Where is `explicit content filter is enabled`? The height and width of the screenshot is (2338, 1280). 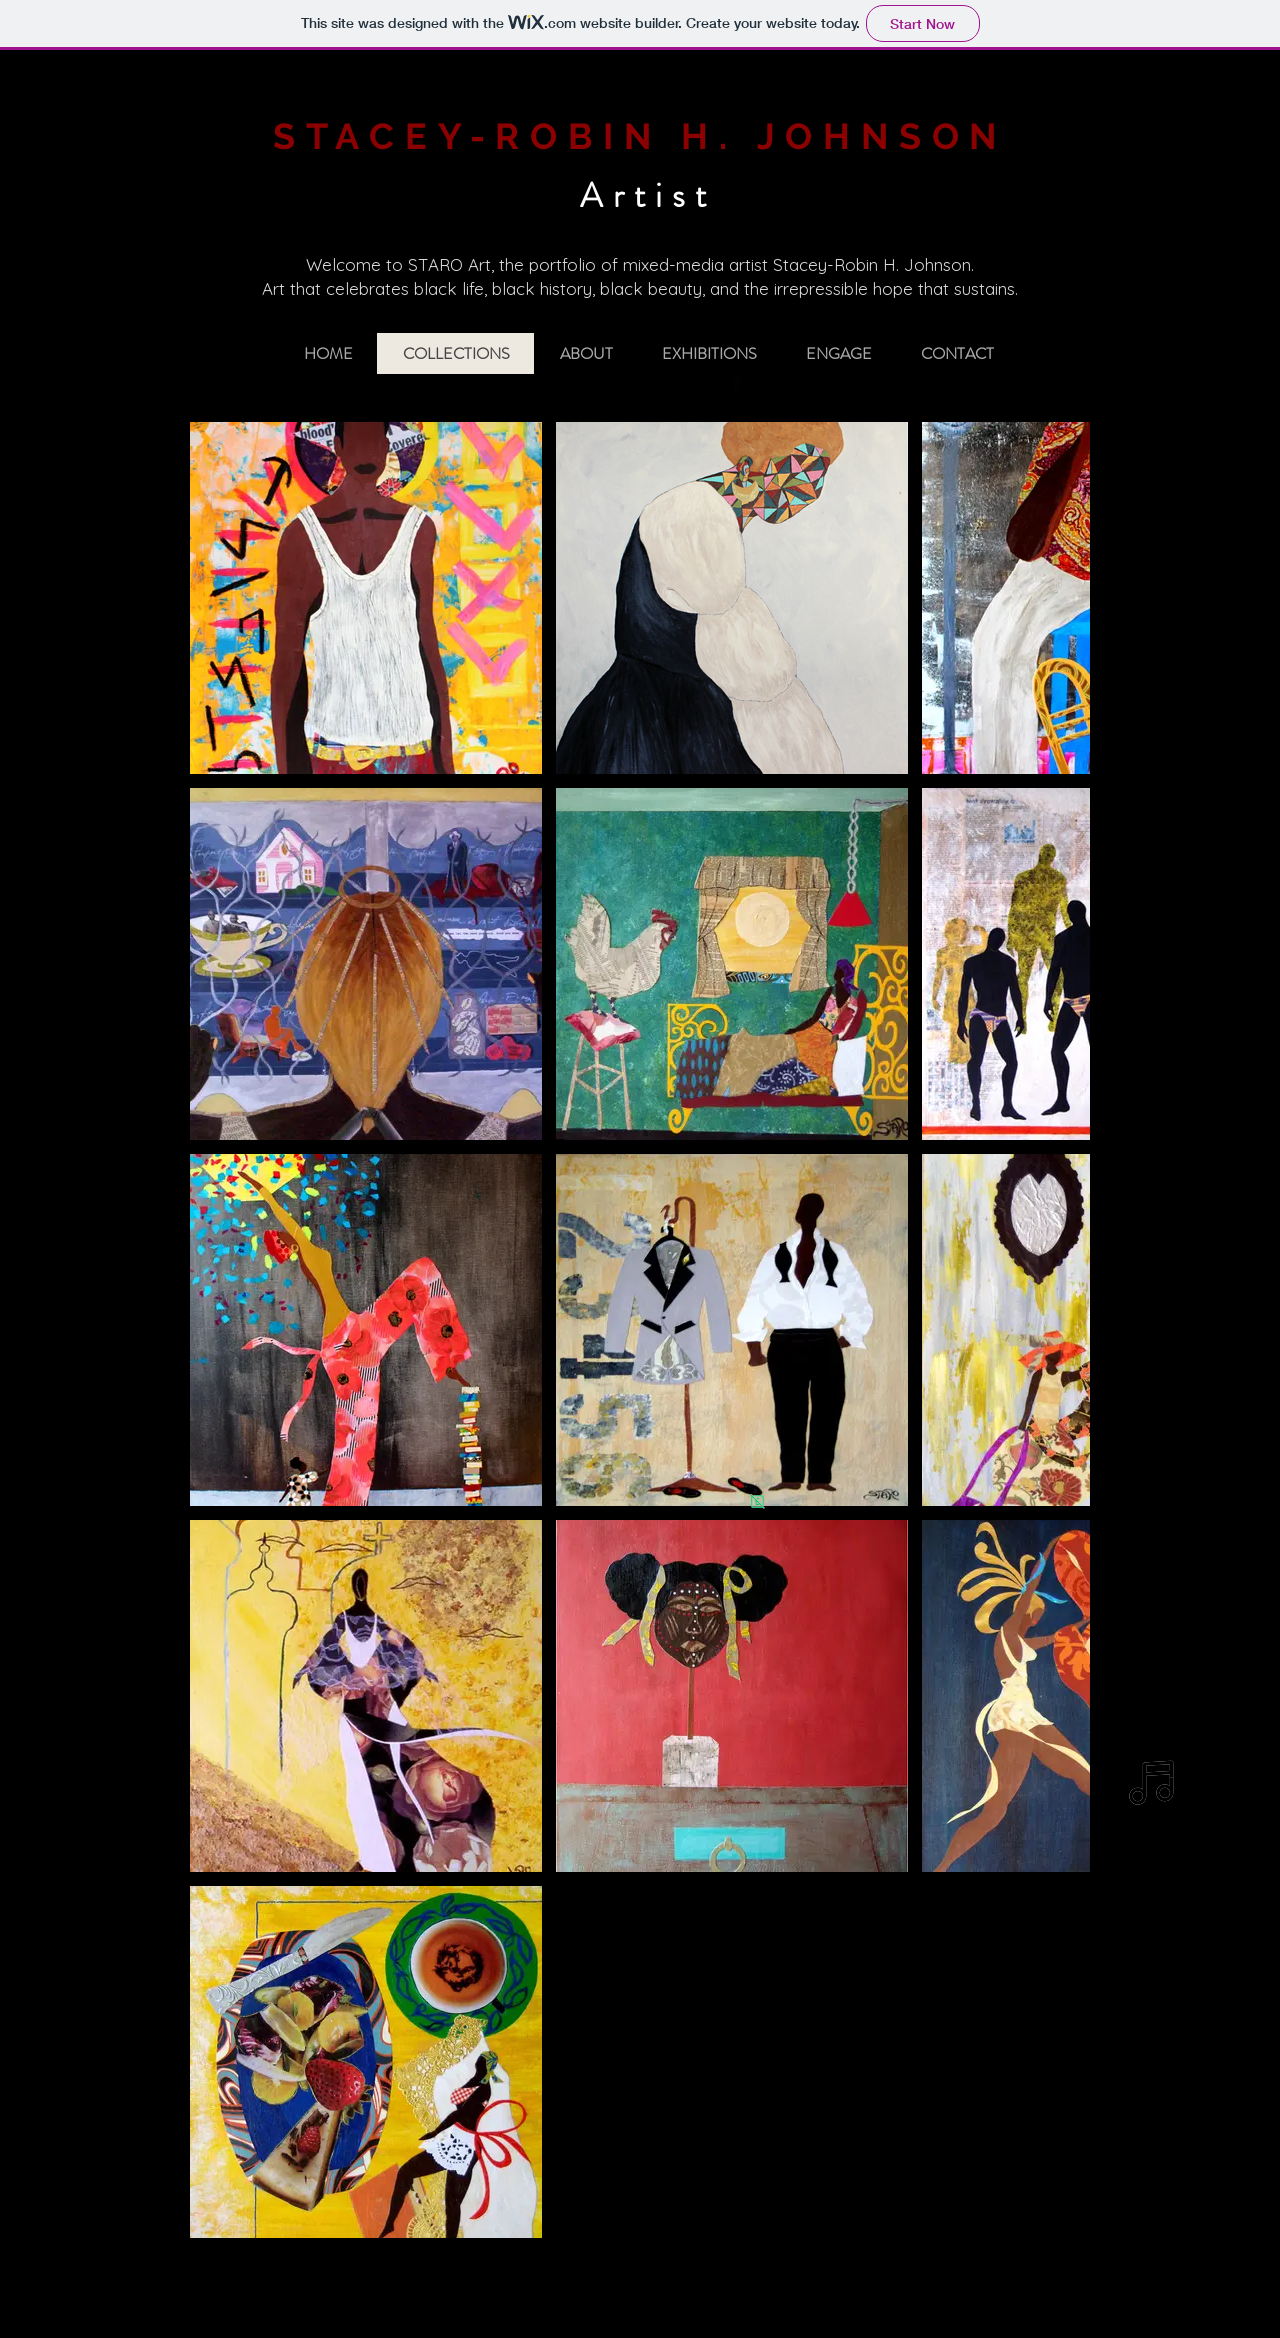 explicit content filter is enabled is located at coordinates (757, 1501).